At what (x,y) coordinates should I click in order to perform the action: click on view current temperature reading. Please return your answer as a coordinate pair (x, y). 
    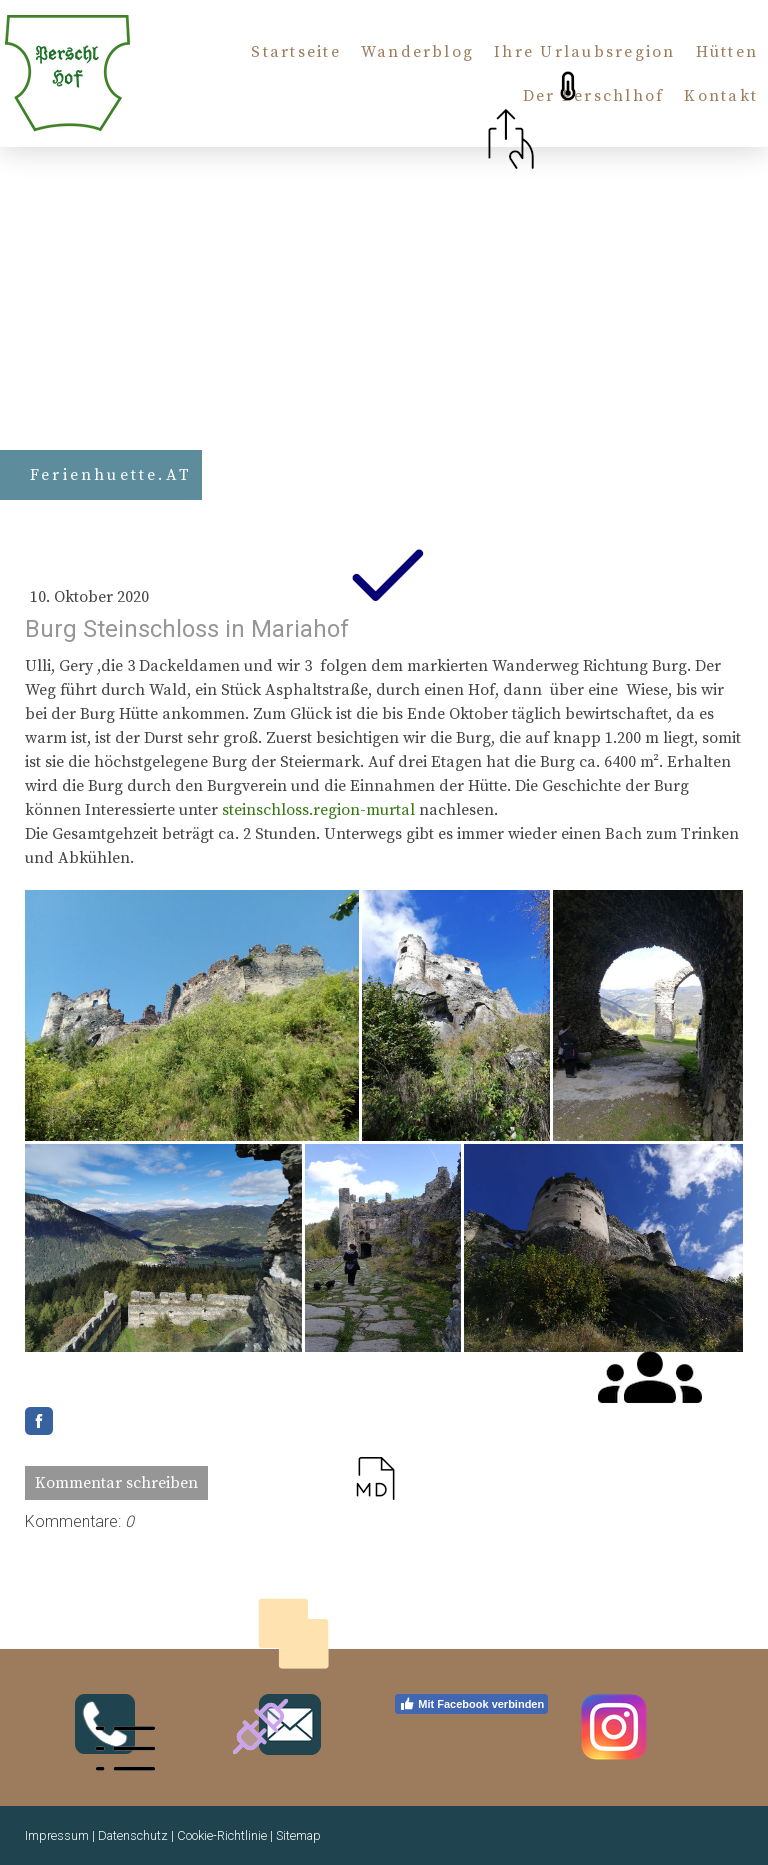
    Looking at the image, I should click on (568, 86).